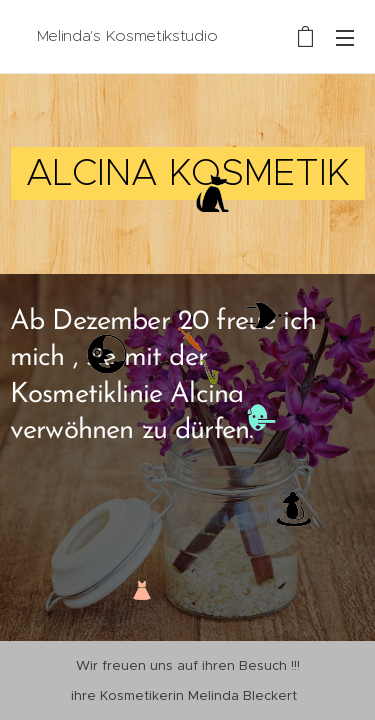 The image size is (375, 720). What do you see at coordinates (107, 354) in the screenshot?
I see `toggle dark mode or night theme` at bounding box center [107, 354].